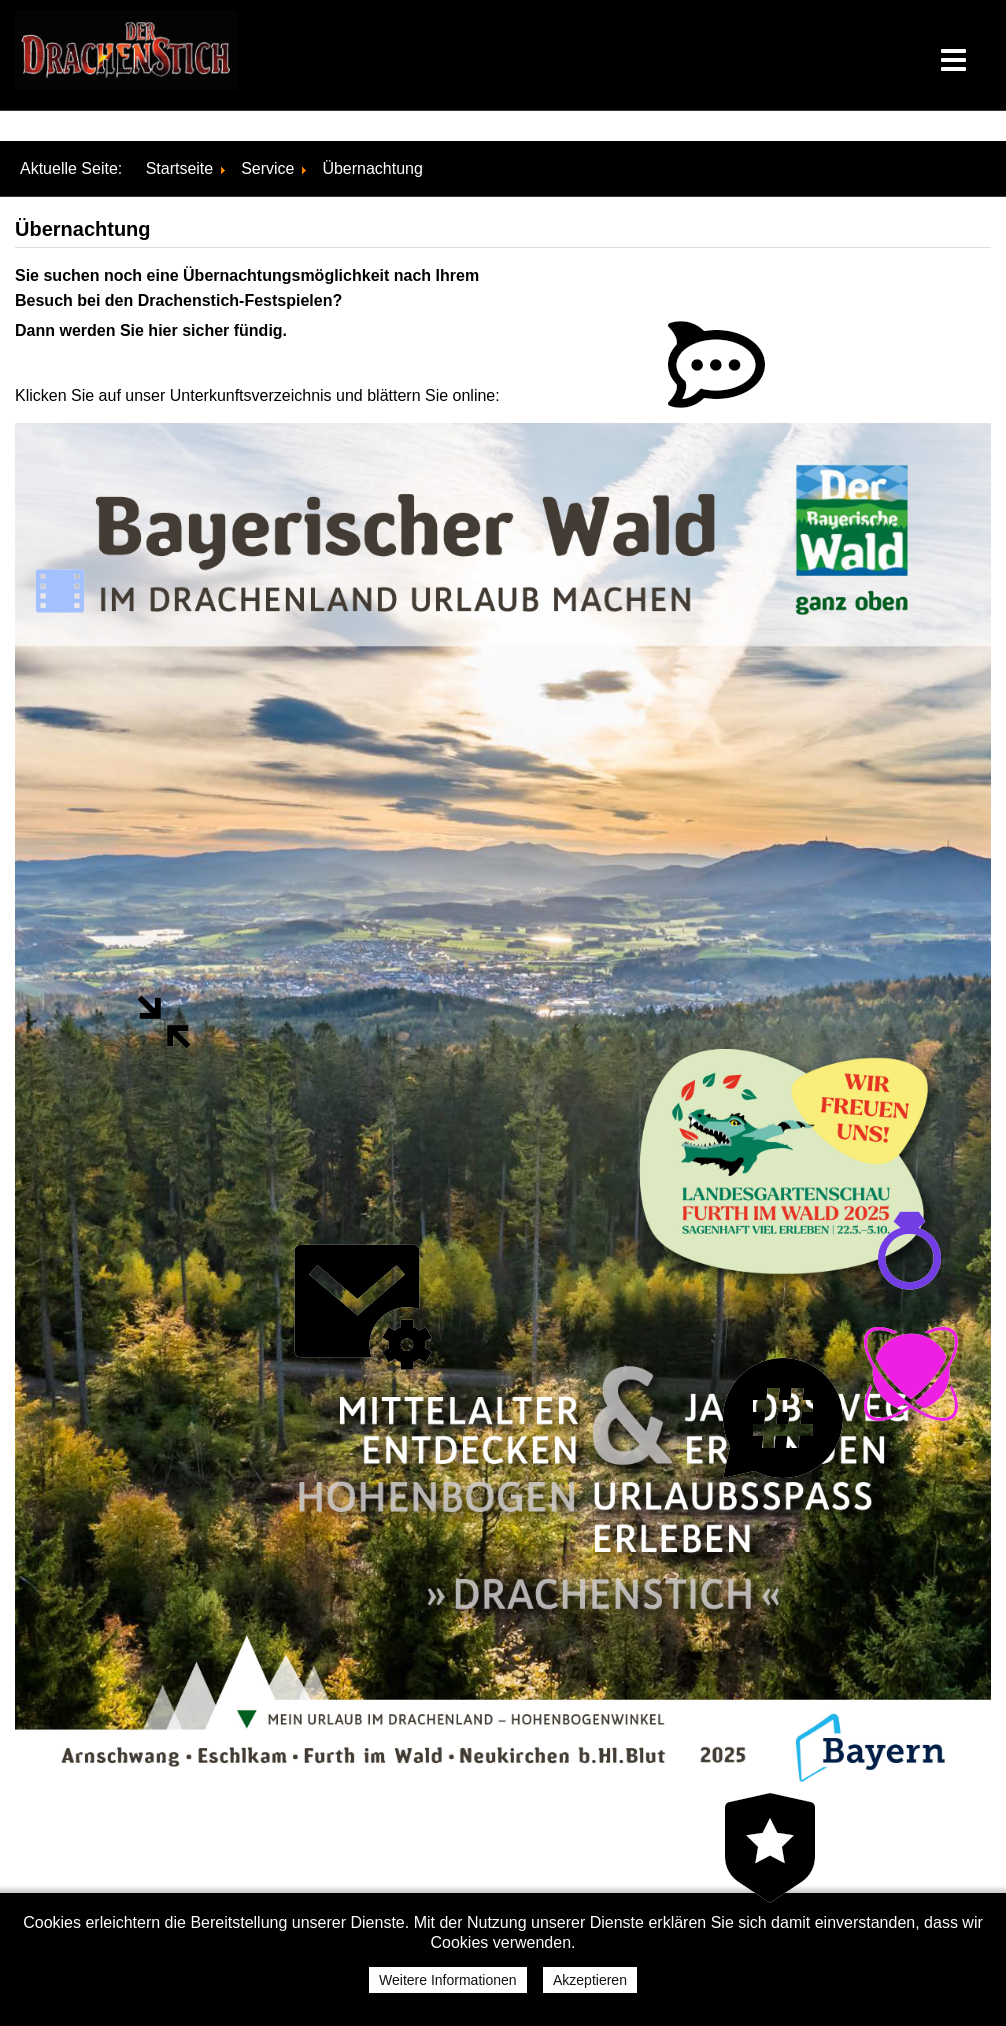  Describe the element at coordinates (770, 1848) in the screenshot. I see `indicates premium or verified security status` at that location.